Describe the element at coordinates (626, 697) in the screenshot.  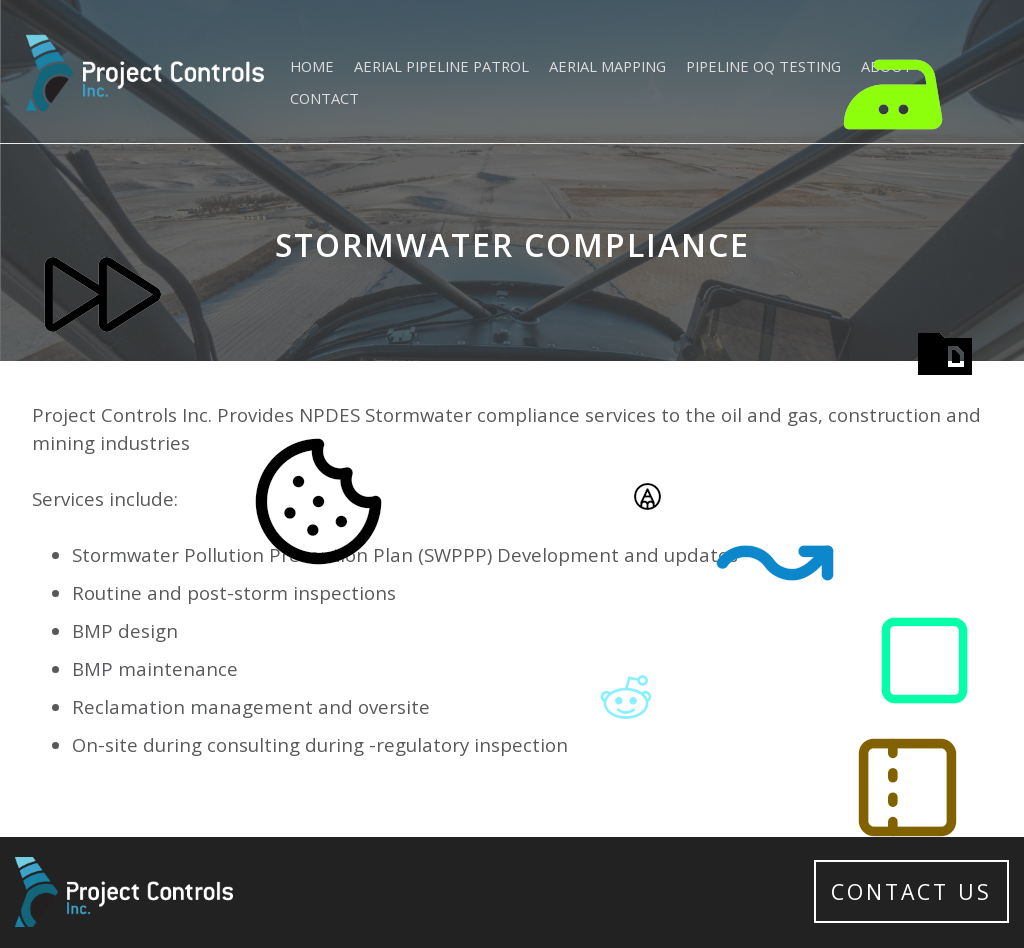
I see `open Reddit app` at that location.